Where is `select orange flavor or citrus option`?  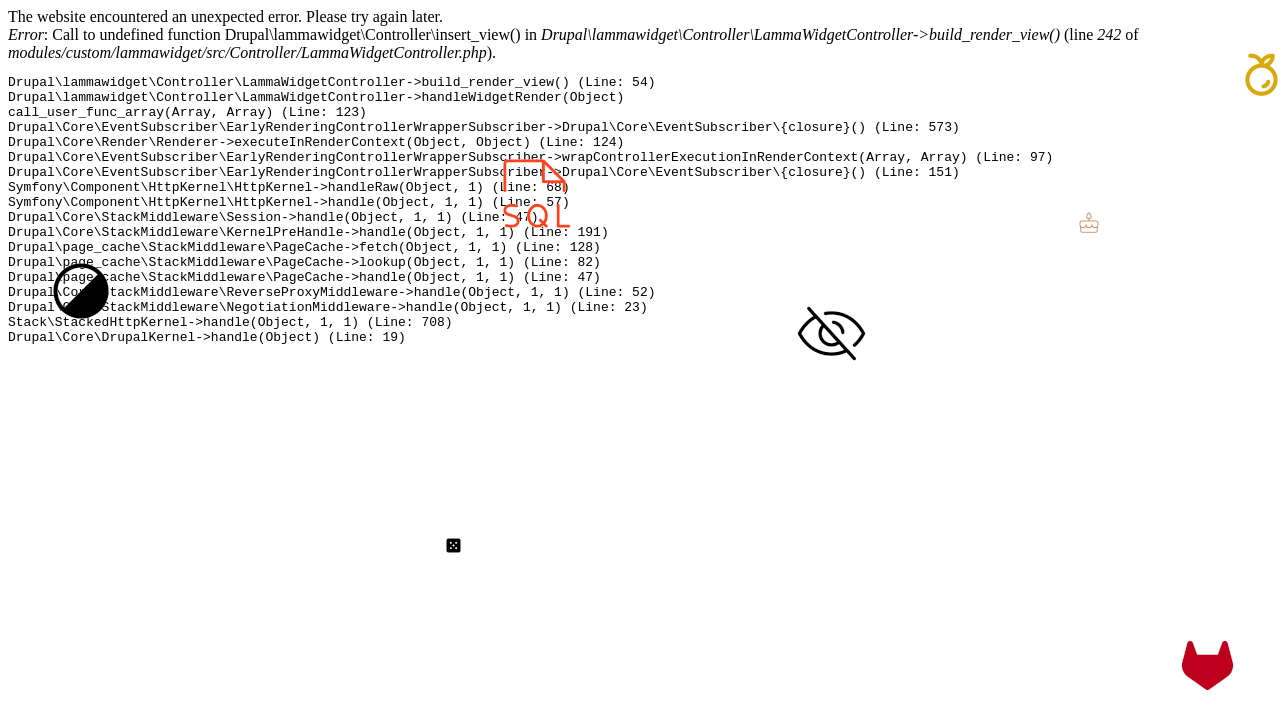
select orange flavor or citrus option is located at coordinates (1261, 75).